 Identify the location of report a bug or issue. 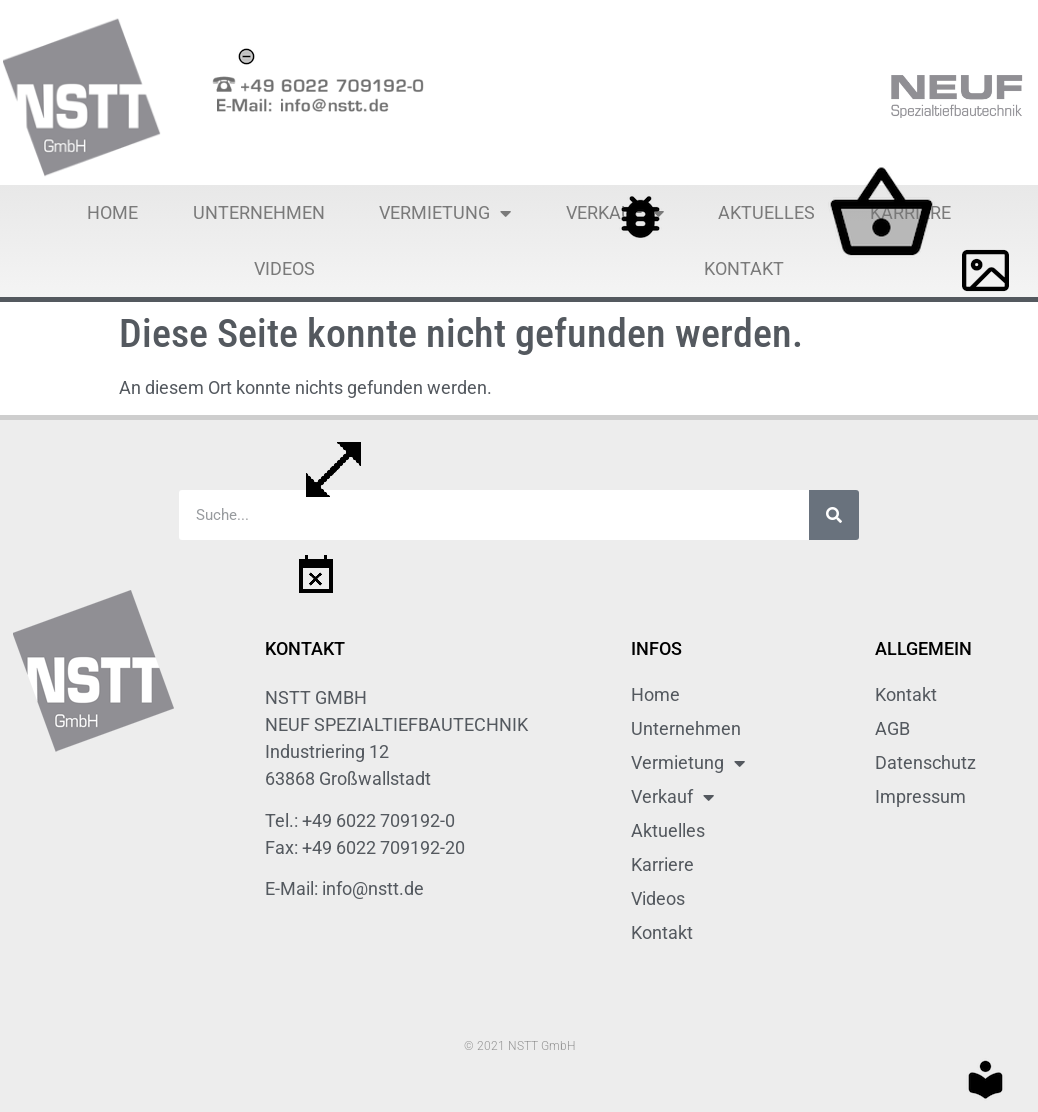
(640, 216).